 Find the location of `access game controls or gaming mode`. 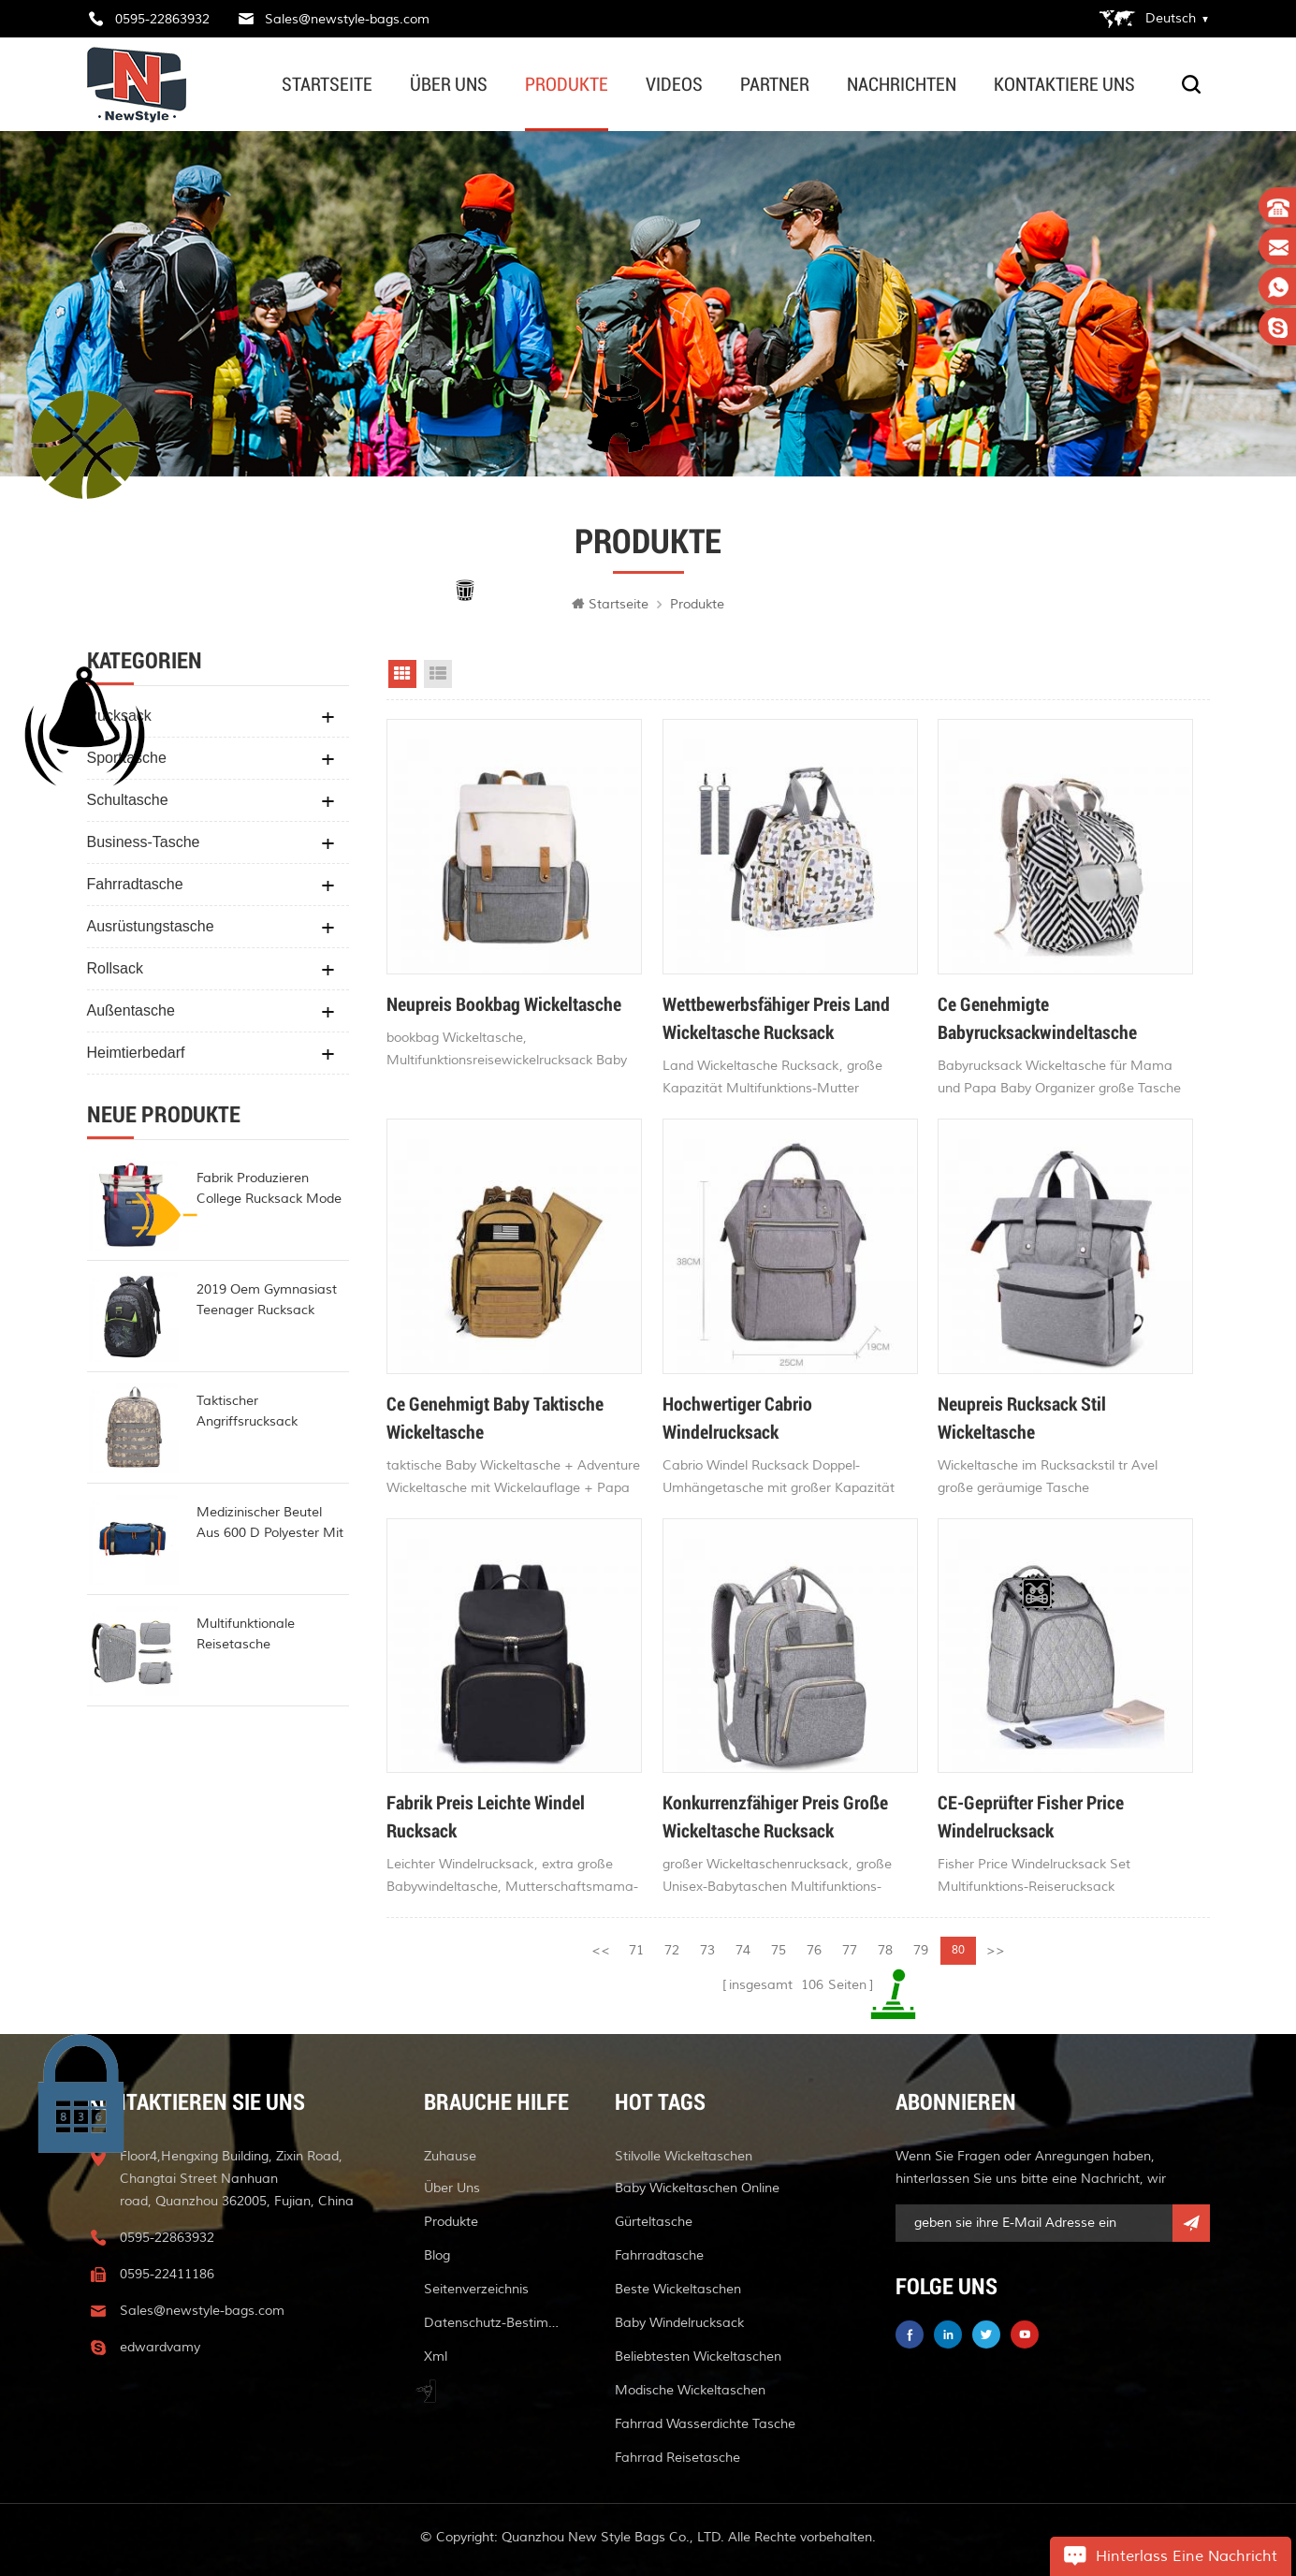

access game controls or gaming mode is located at coordinates (893, 1993).